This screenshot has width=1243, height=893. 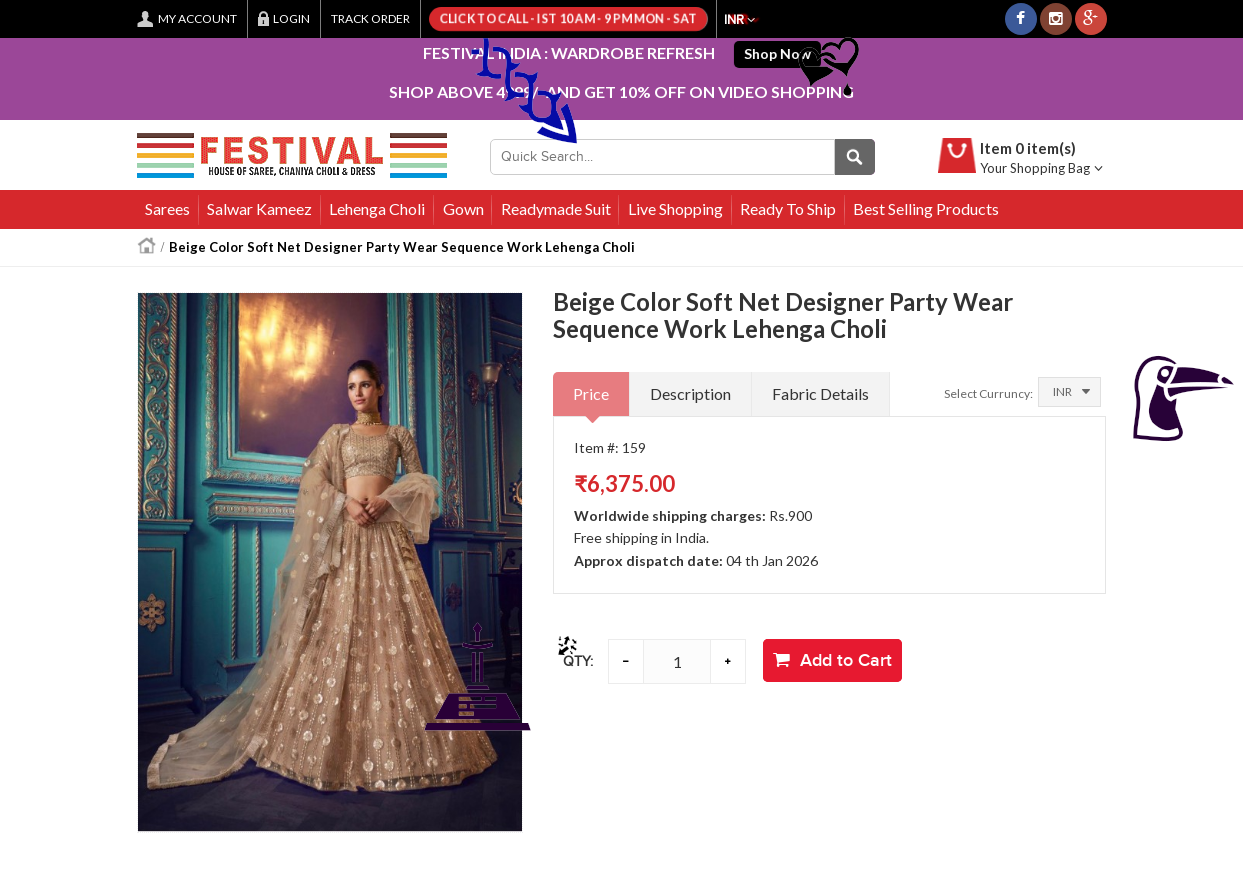 I want to click on indicates confusion or multiple directions, so click(x=567, y=645).